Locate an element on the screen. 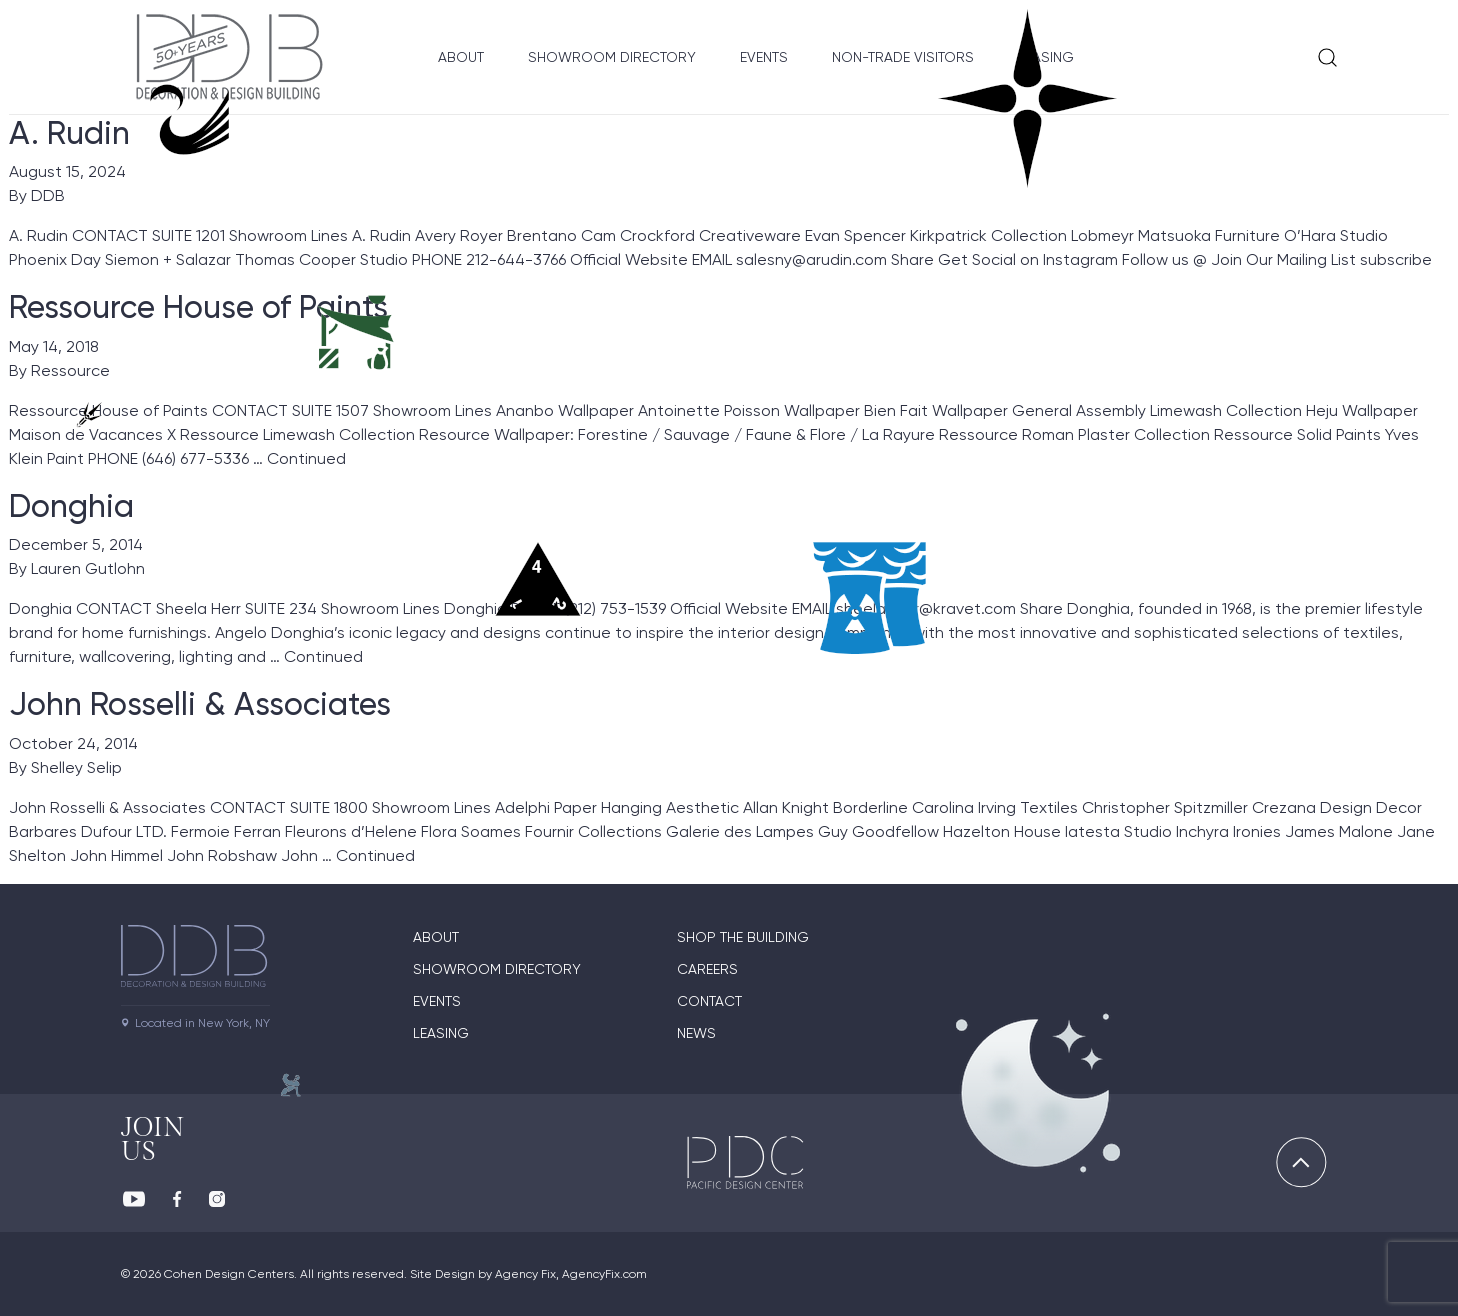 Image resolution: width=1458 pixels, height=1316 pixels. indicates clear night weather conditions is located at coordinates (1038, 1093).